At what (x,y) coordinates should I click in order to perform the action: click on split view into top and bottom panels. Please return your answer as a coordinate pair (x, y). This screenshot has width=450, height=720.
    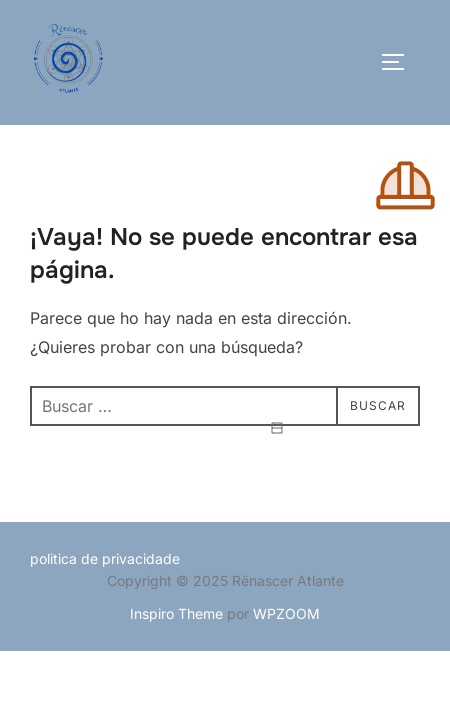
    Looking at the image, I should click on (277, 428).